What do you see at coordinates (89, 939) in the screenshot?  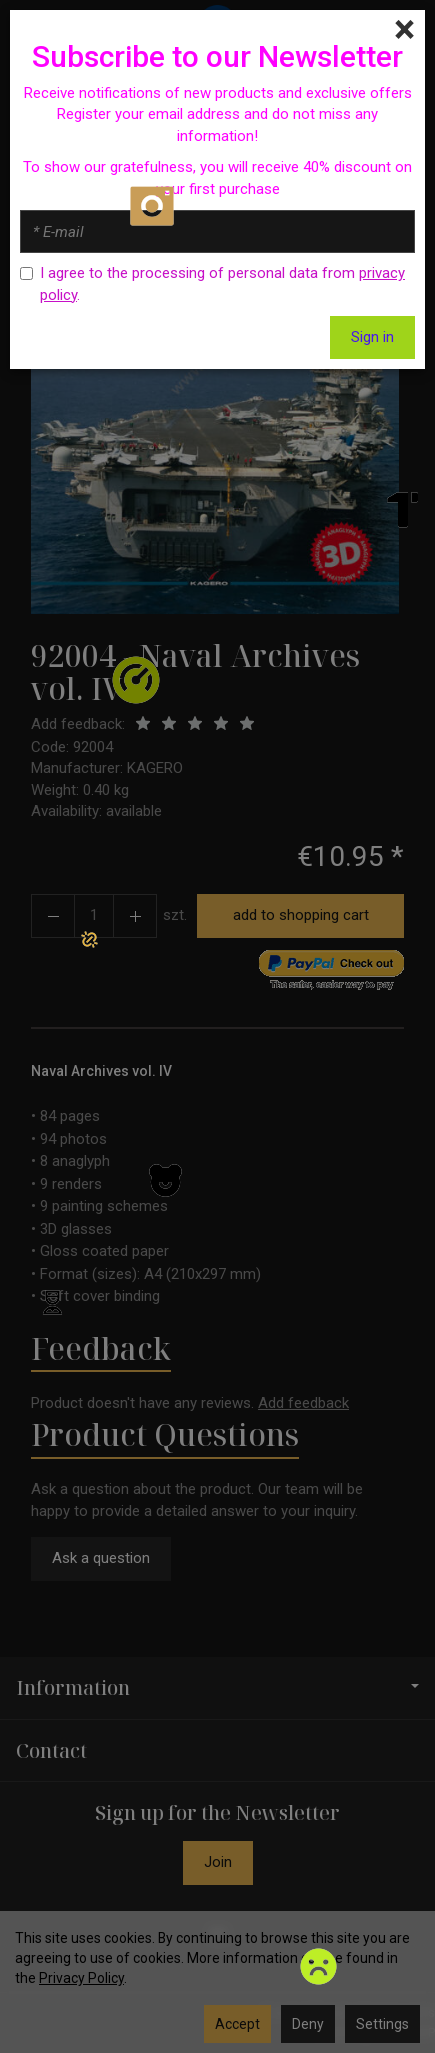 I see `unlink or break a connected URL` at bounding box center [89, 939].